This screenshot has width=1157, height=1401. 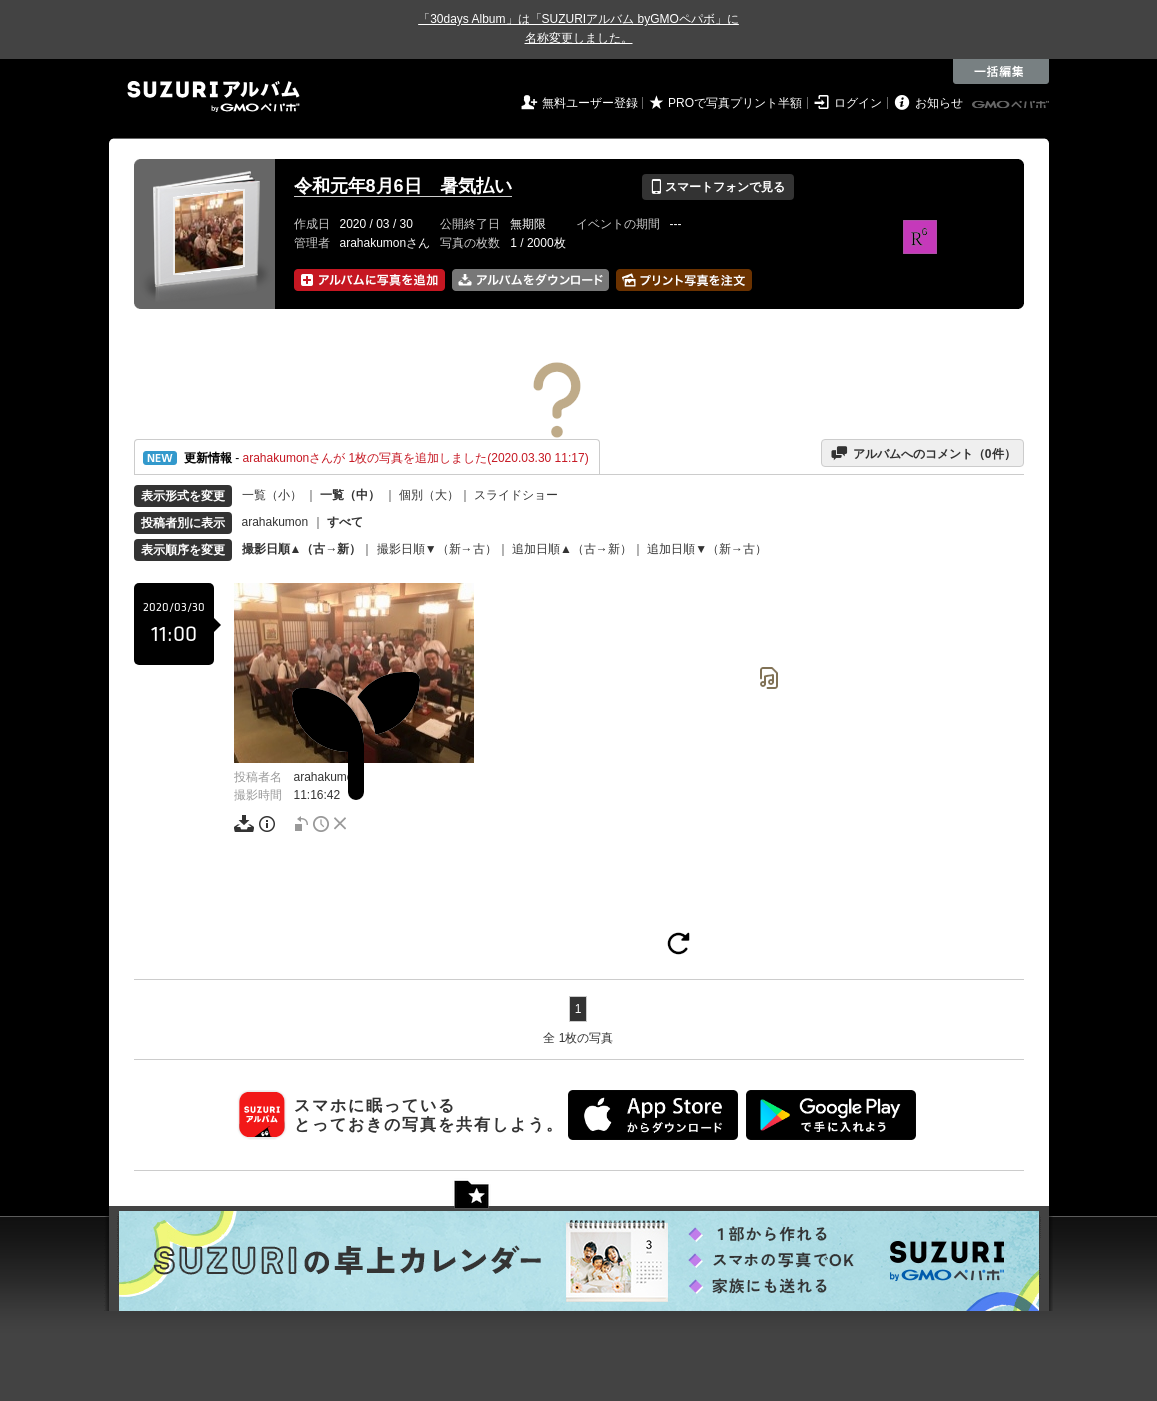 I want to click on indicates new growth or beginner status, so click(x=356, y=736).